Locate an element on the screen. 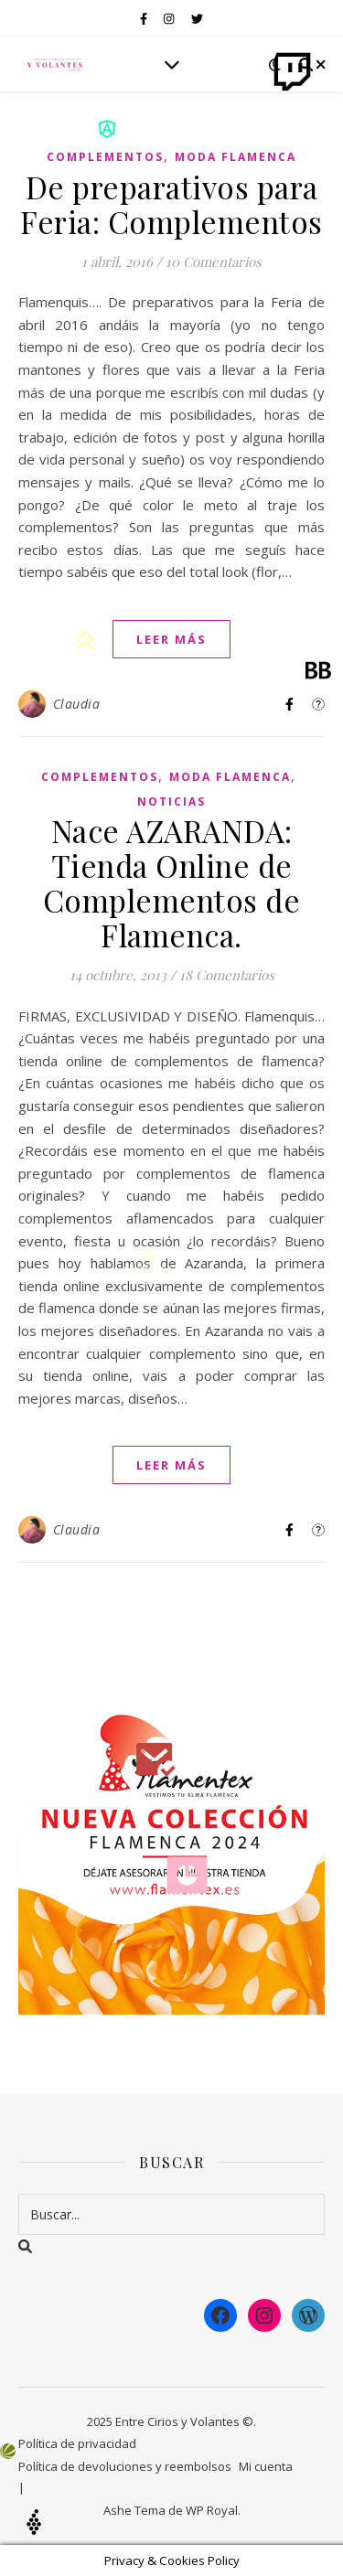 The image size is (343, 2576). view business analytics dashboard is located at coordinates (187, 1875).